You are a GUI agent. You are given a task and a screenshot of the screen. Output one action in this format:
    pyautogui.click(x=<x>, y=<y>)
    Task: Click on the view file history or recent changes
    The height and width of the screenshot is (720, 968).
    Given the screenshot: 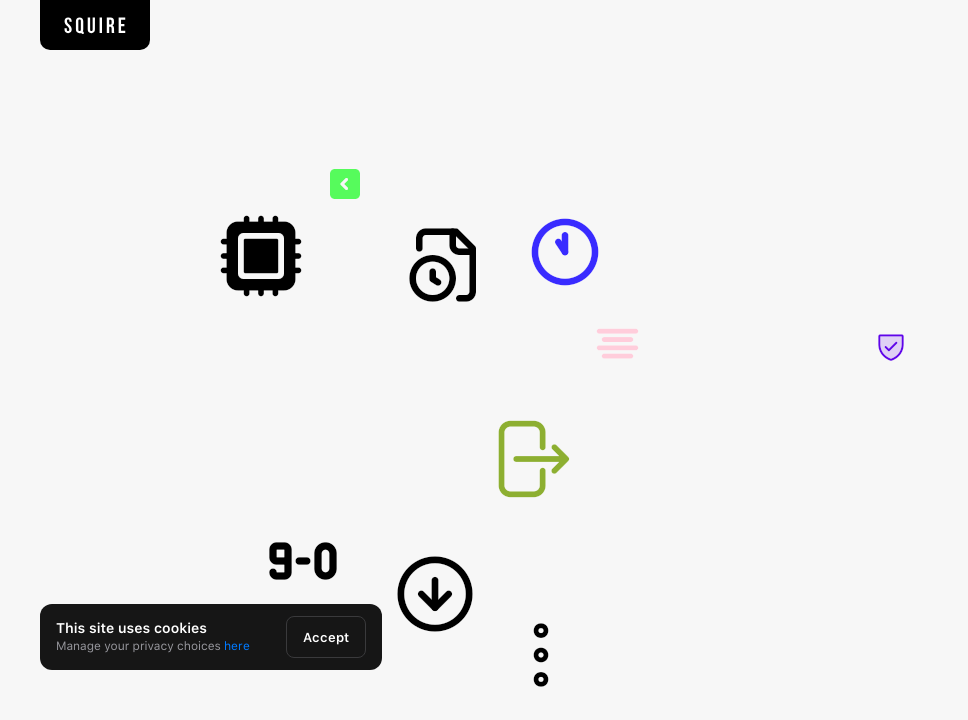 What is the action you would take?
    pyautogui.click(x=446, y=265)
    